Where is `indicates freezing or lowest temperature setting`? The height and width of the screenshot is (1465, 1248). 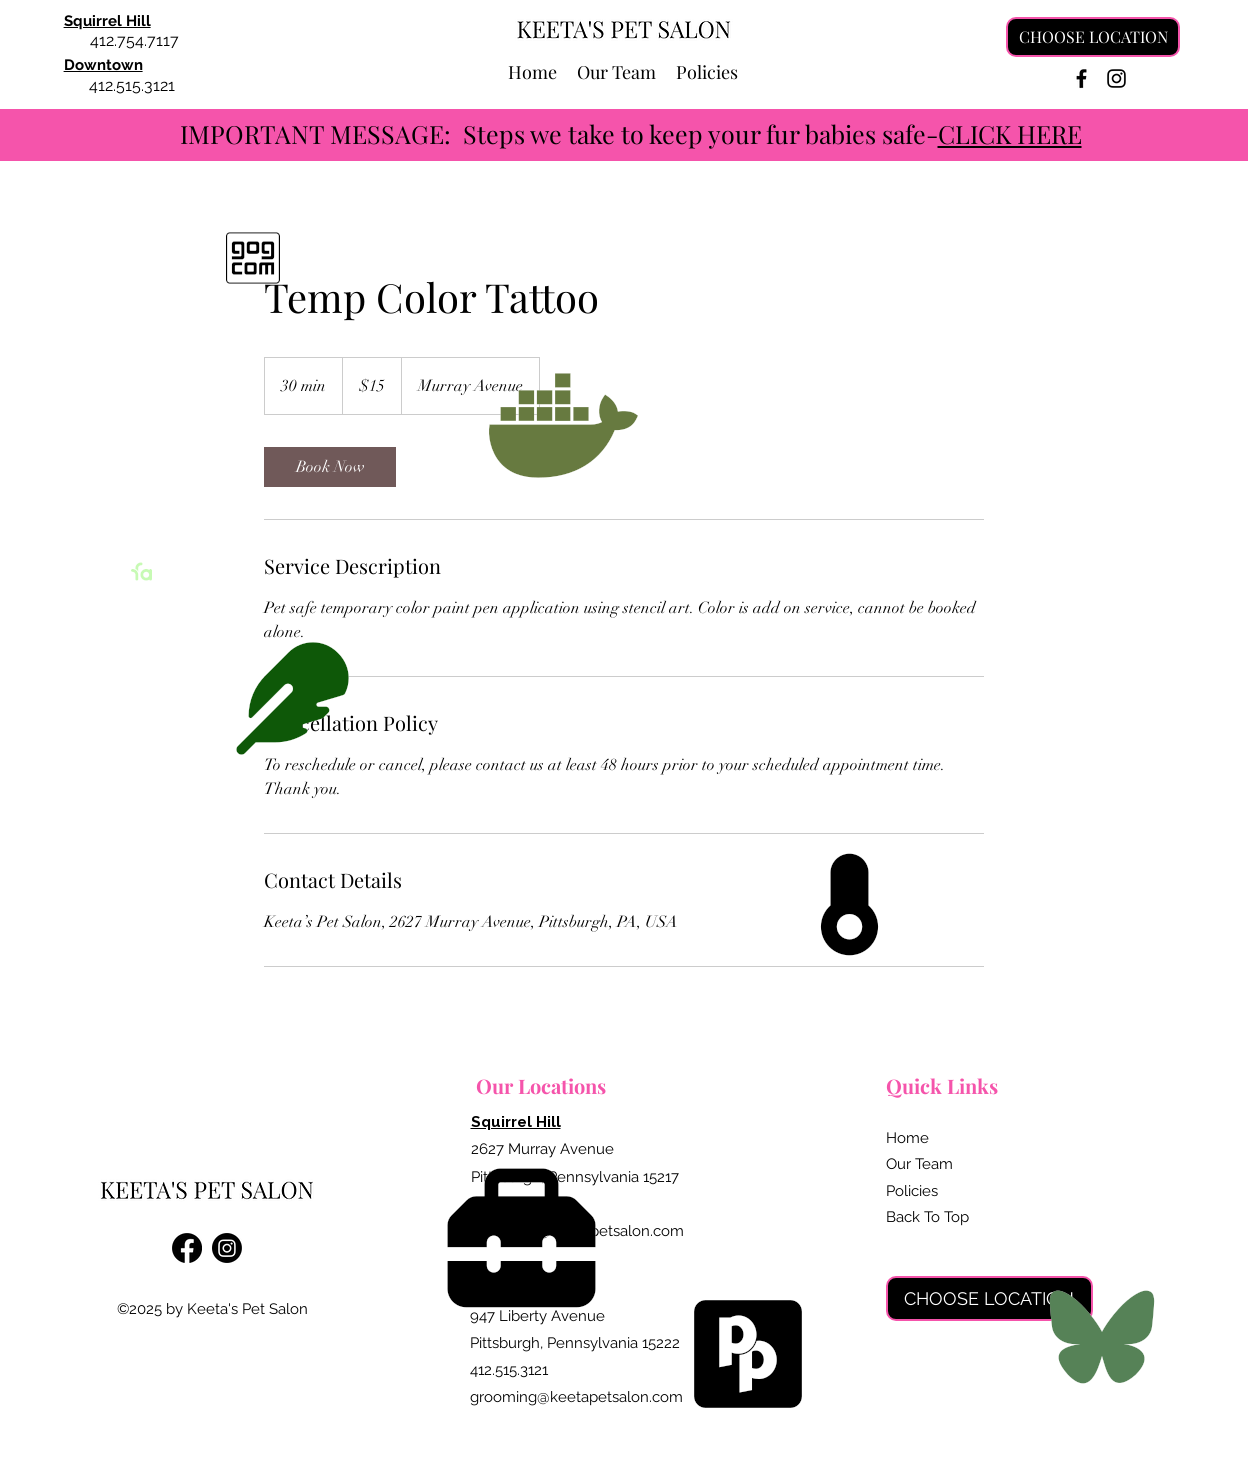
indicates freezing or lowest temperature setting is located at coordinates (849, 904).